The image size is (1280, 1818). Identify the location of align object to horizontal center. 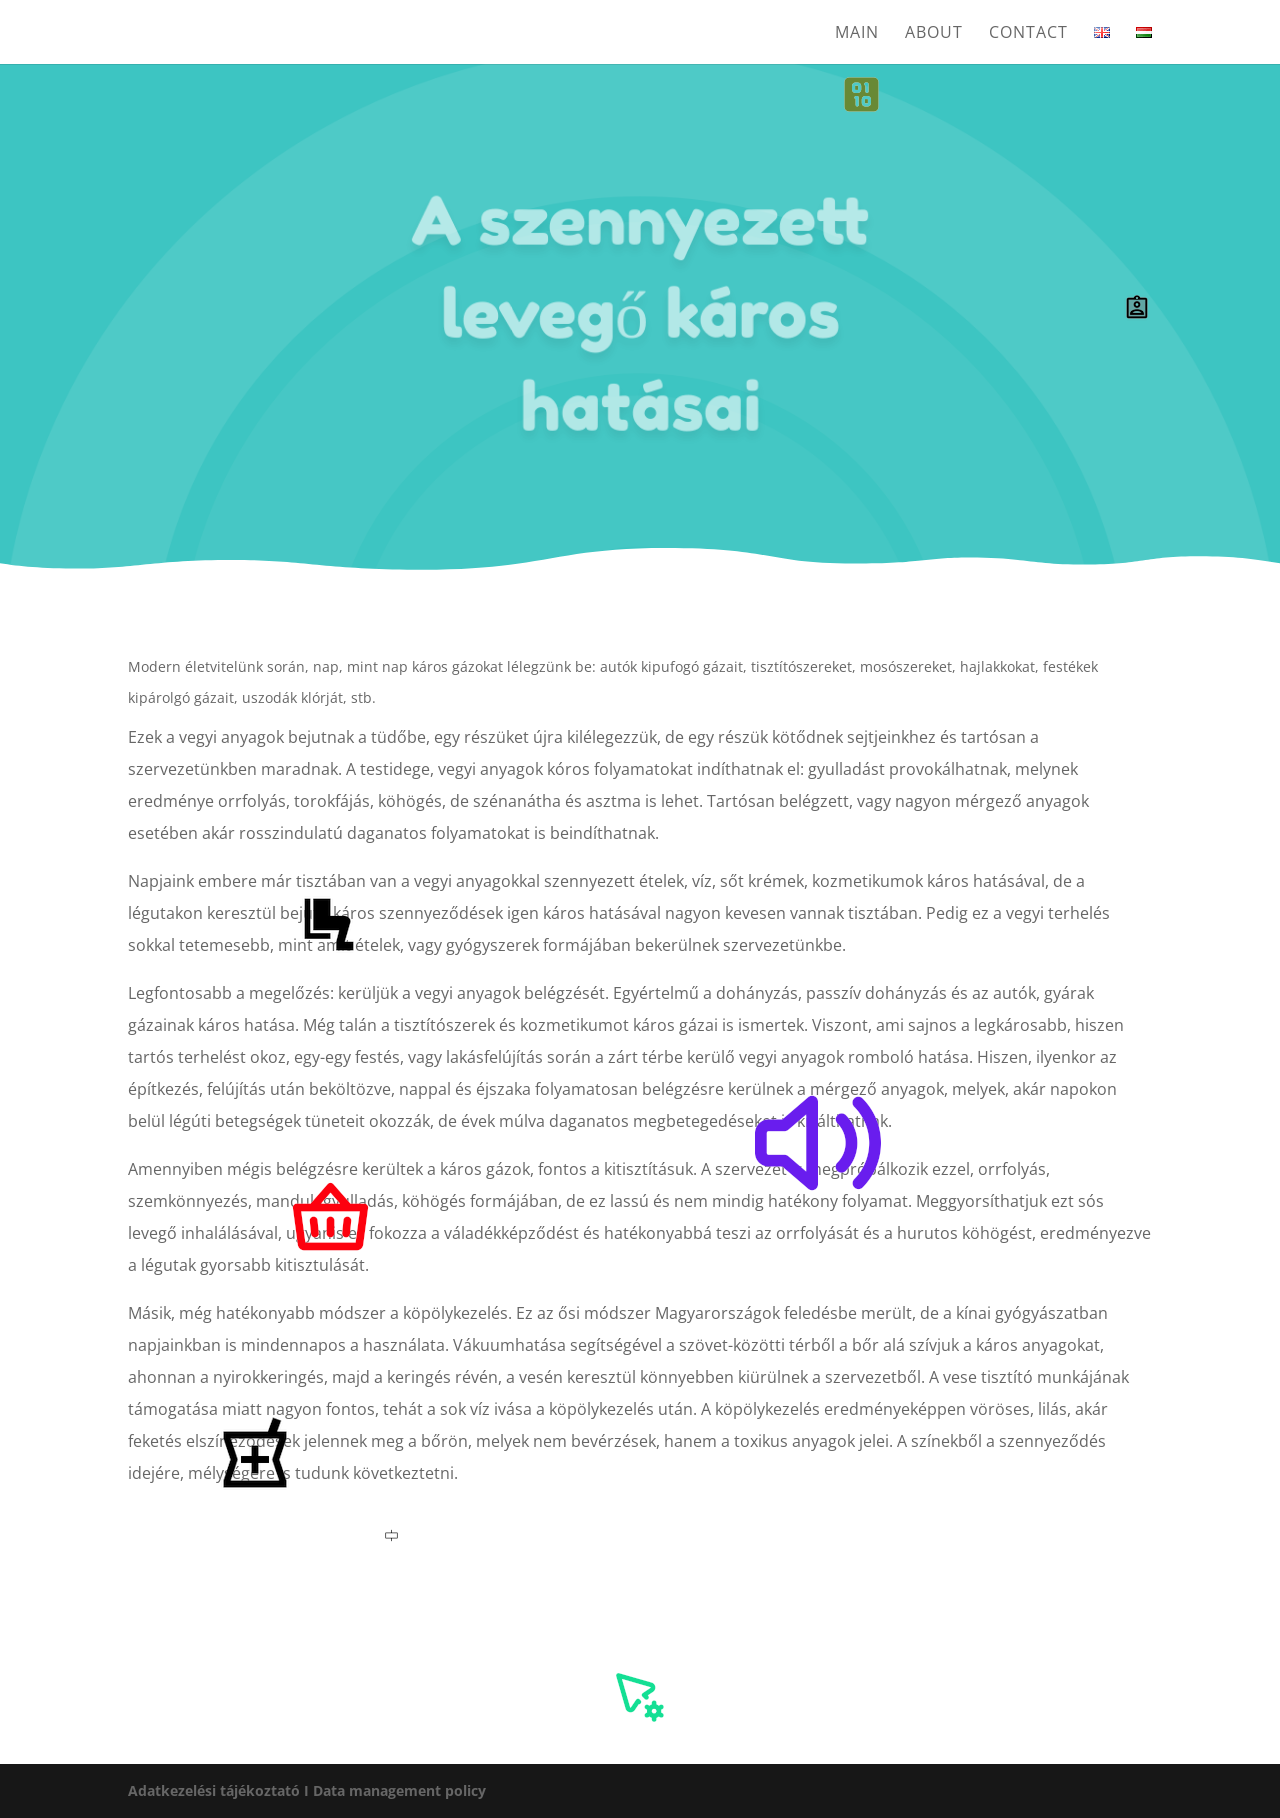
(391, 1535).